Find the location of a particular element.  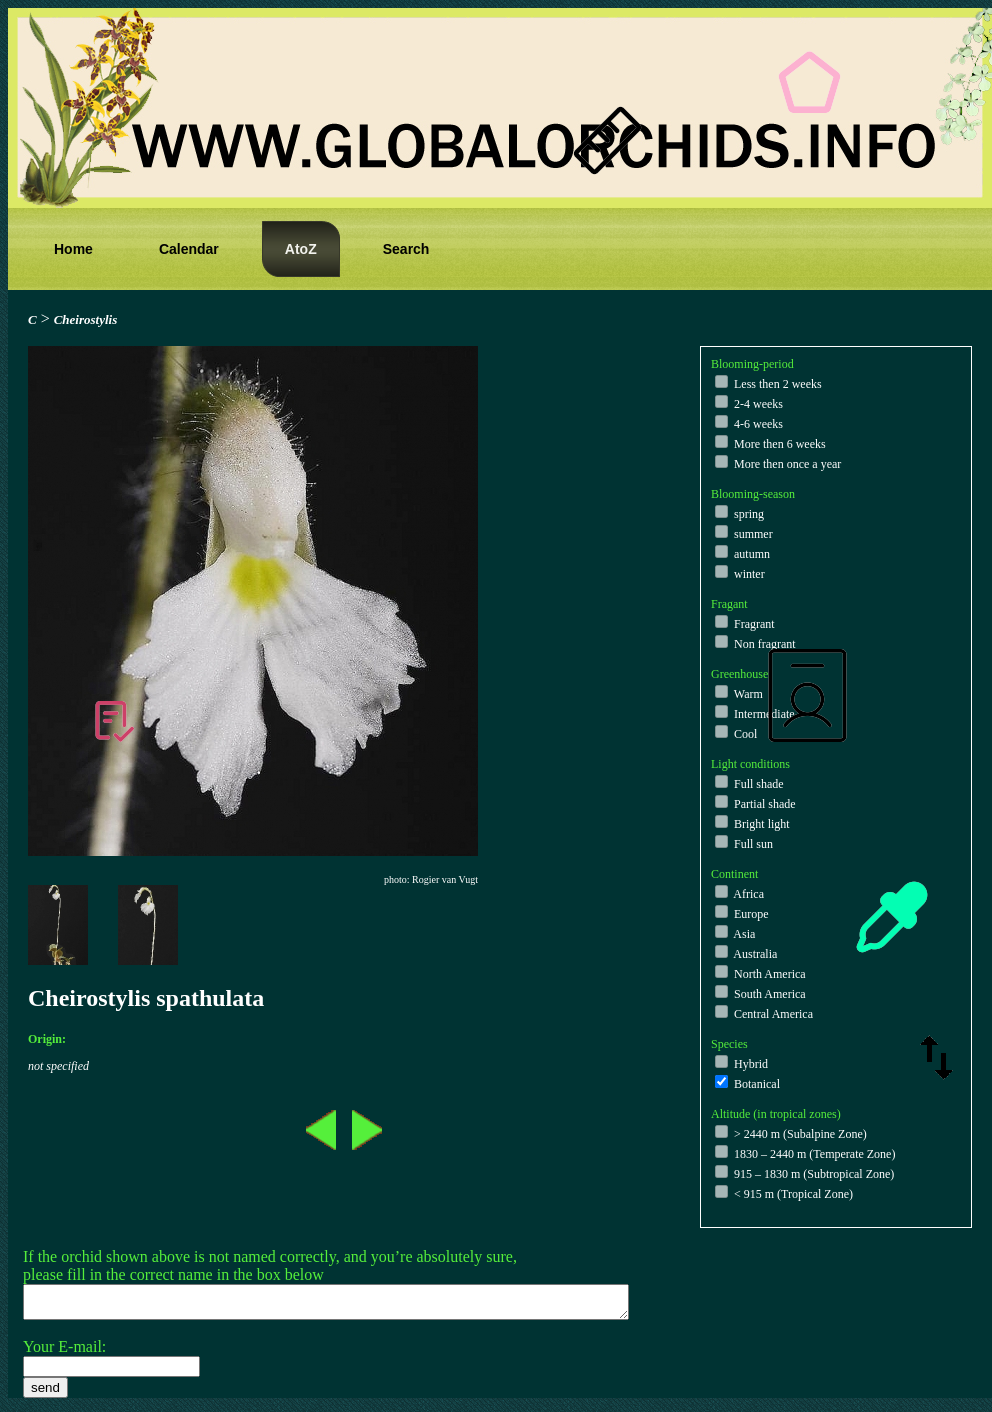

access measurement tools is located at coordinates (607, 140).